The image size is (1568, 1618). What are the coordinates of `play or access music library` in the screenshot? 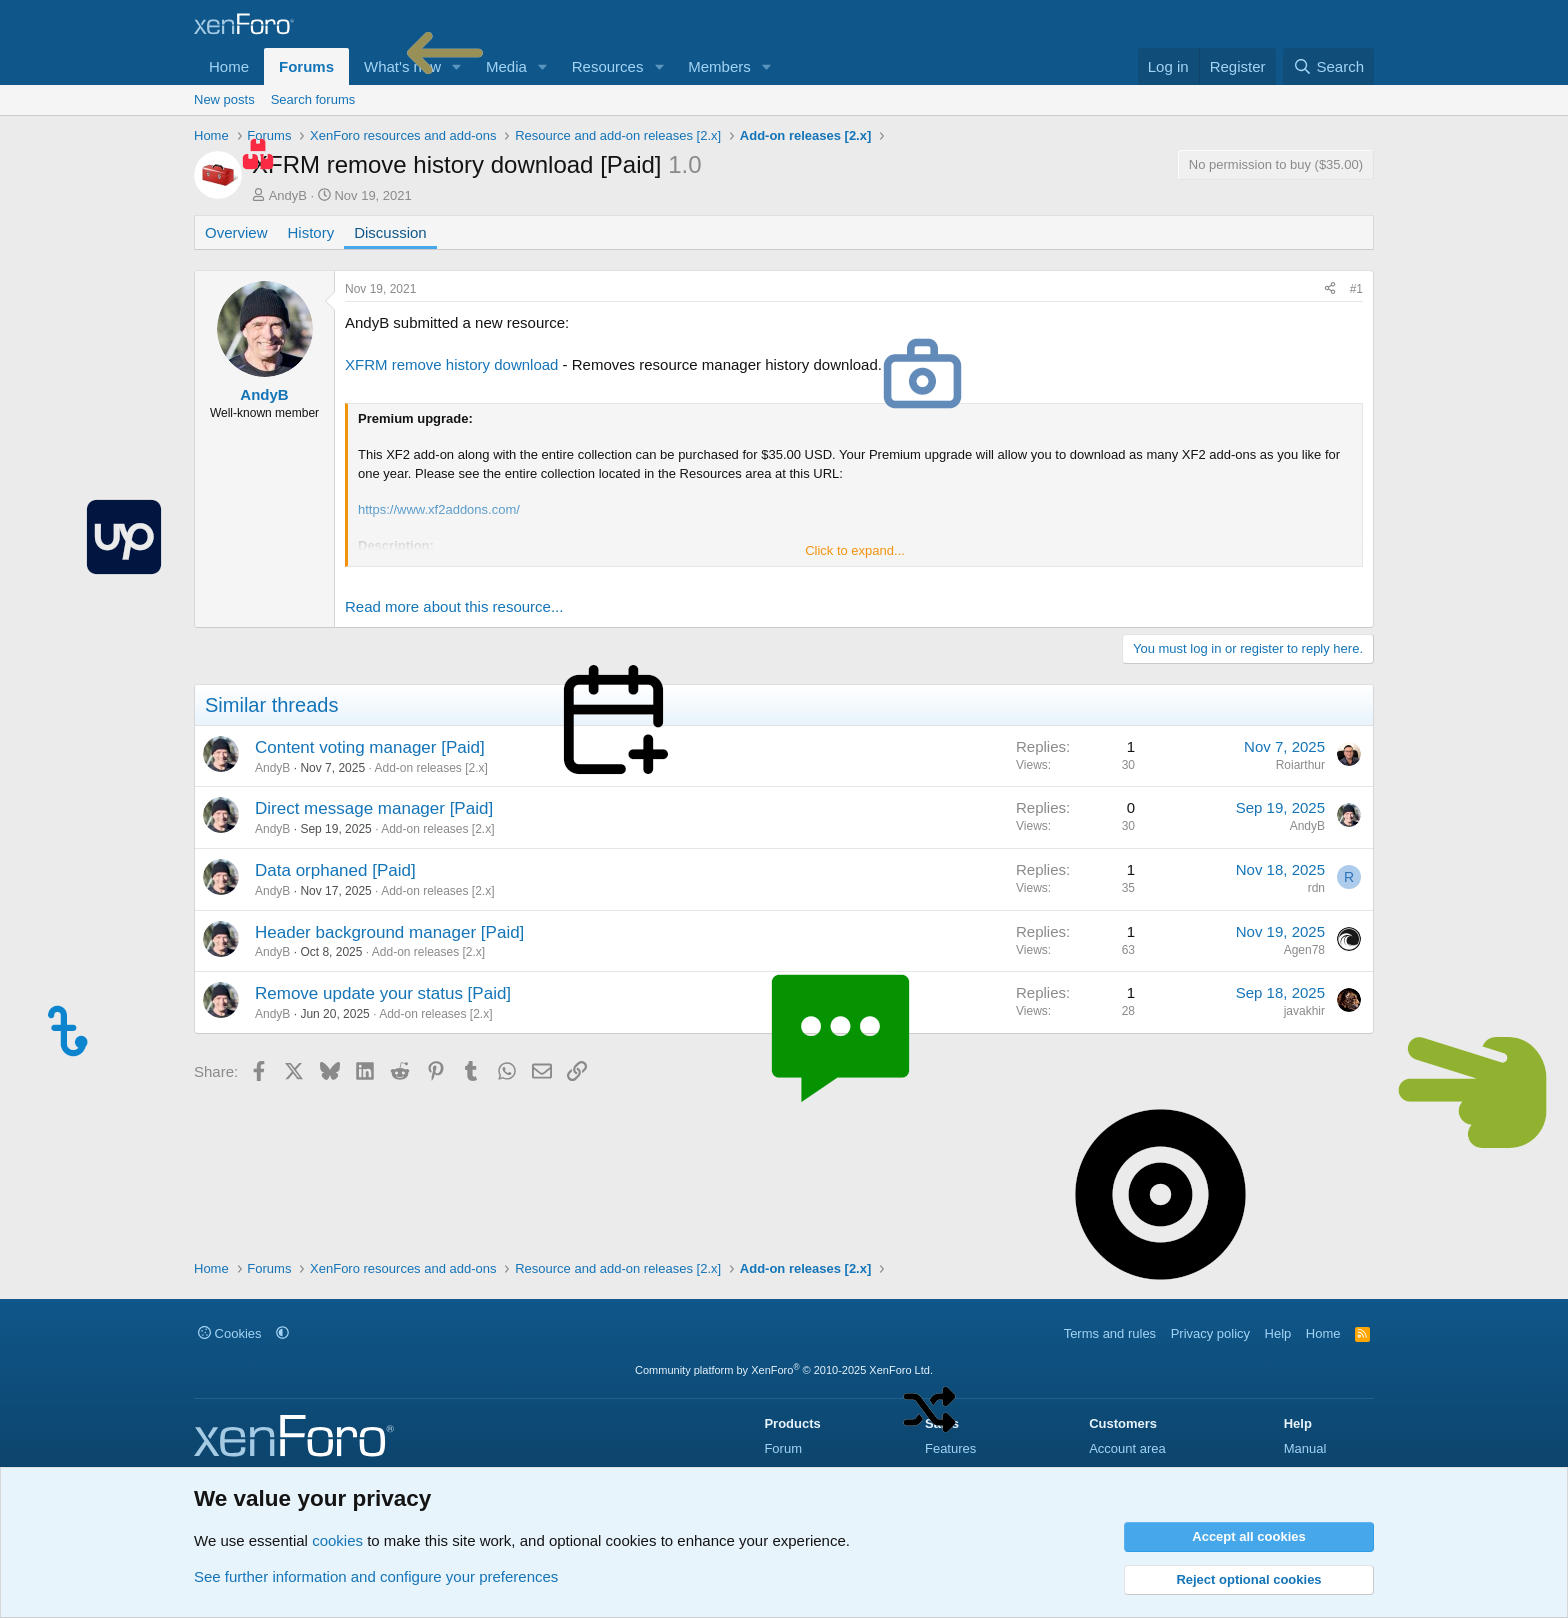 It's located at (1160, 1194).